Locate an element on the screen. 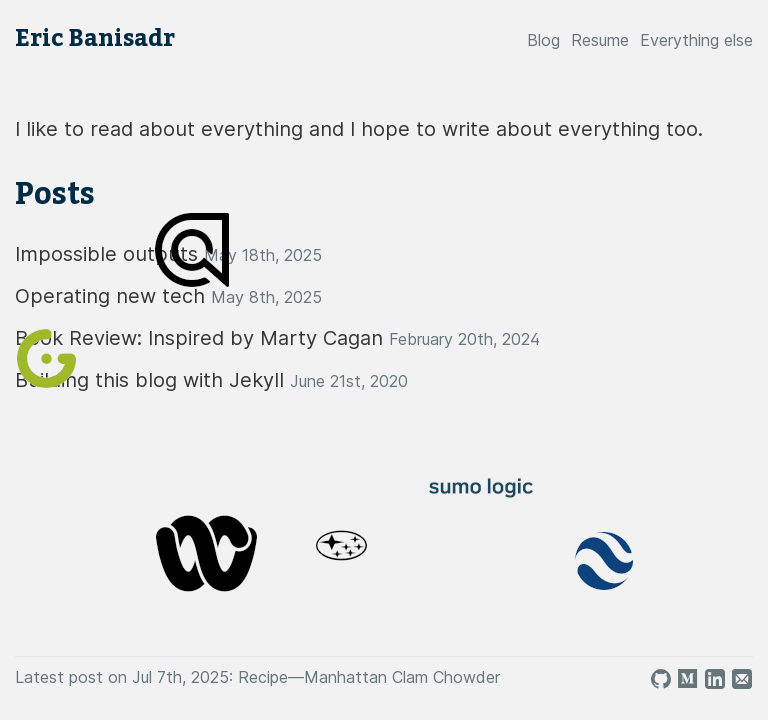 This screenshot has width=768, height=720. open Webex video conferencing app is located at coordinates (206, 553).